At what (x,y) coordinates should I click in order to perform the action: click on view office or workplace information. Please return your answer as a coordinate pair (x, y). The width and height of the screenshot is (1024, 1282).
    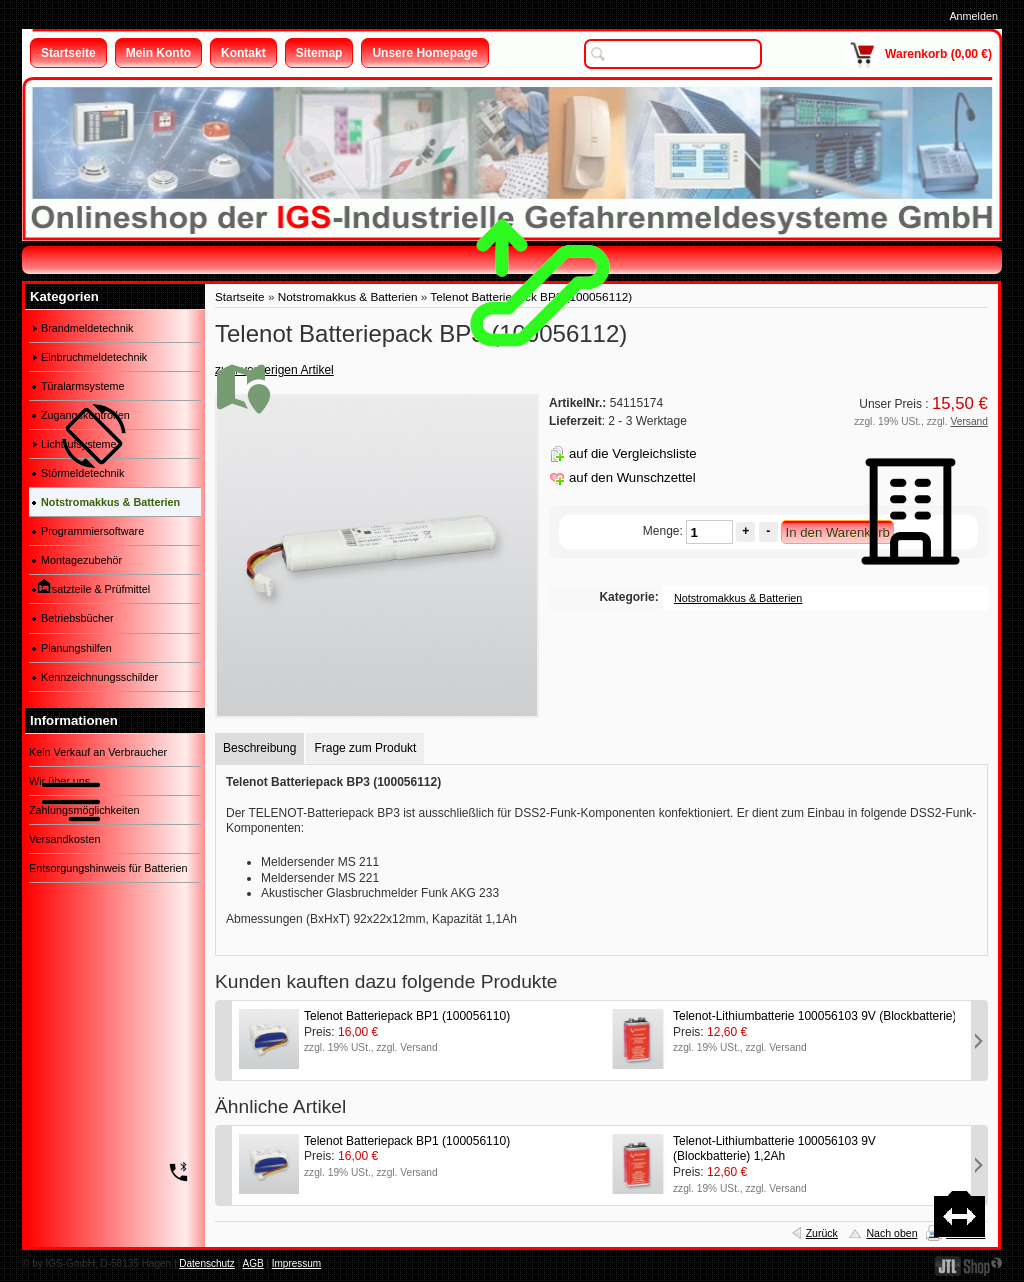
    Looking at the image, I should click on (910, 511).